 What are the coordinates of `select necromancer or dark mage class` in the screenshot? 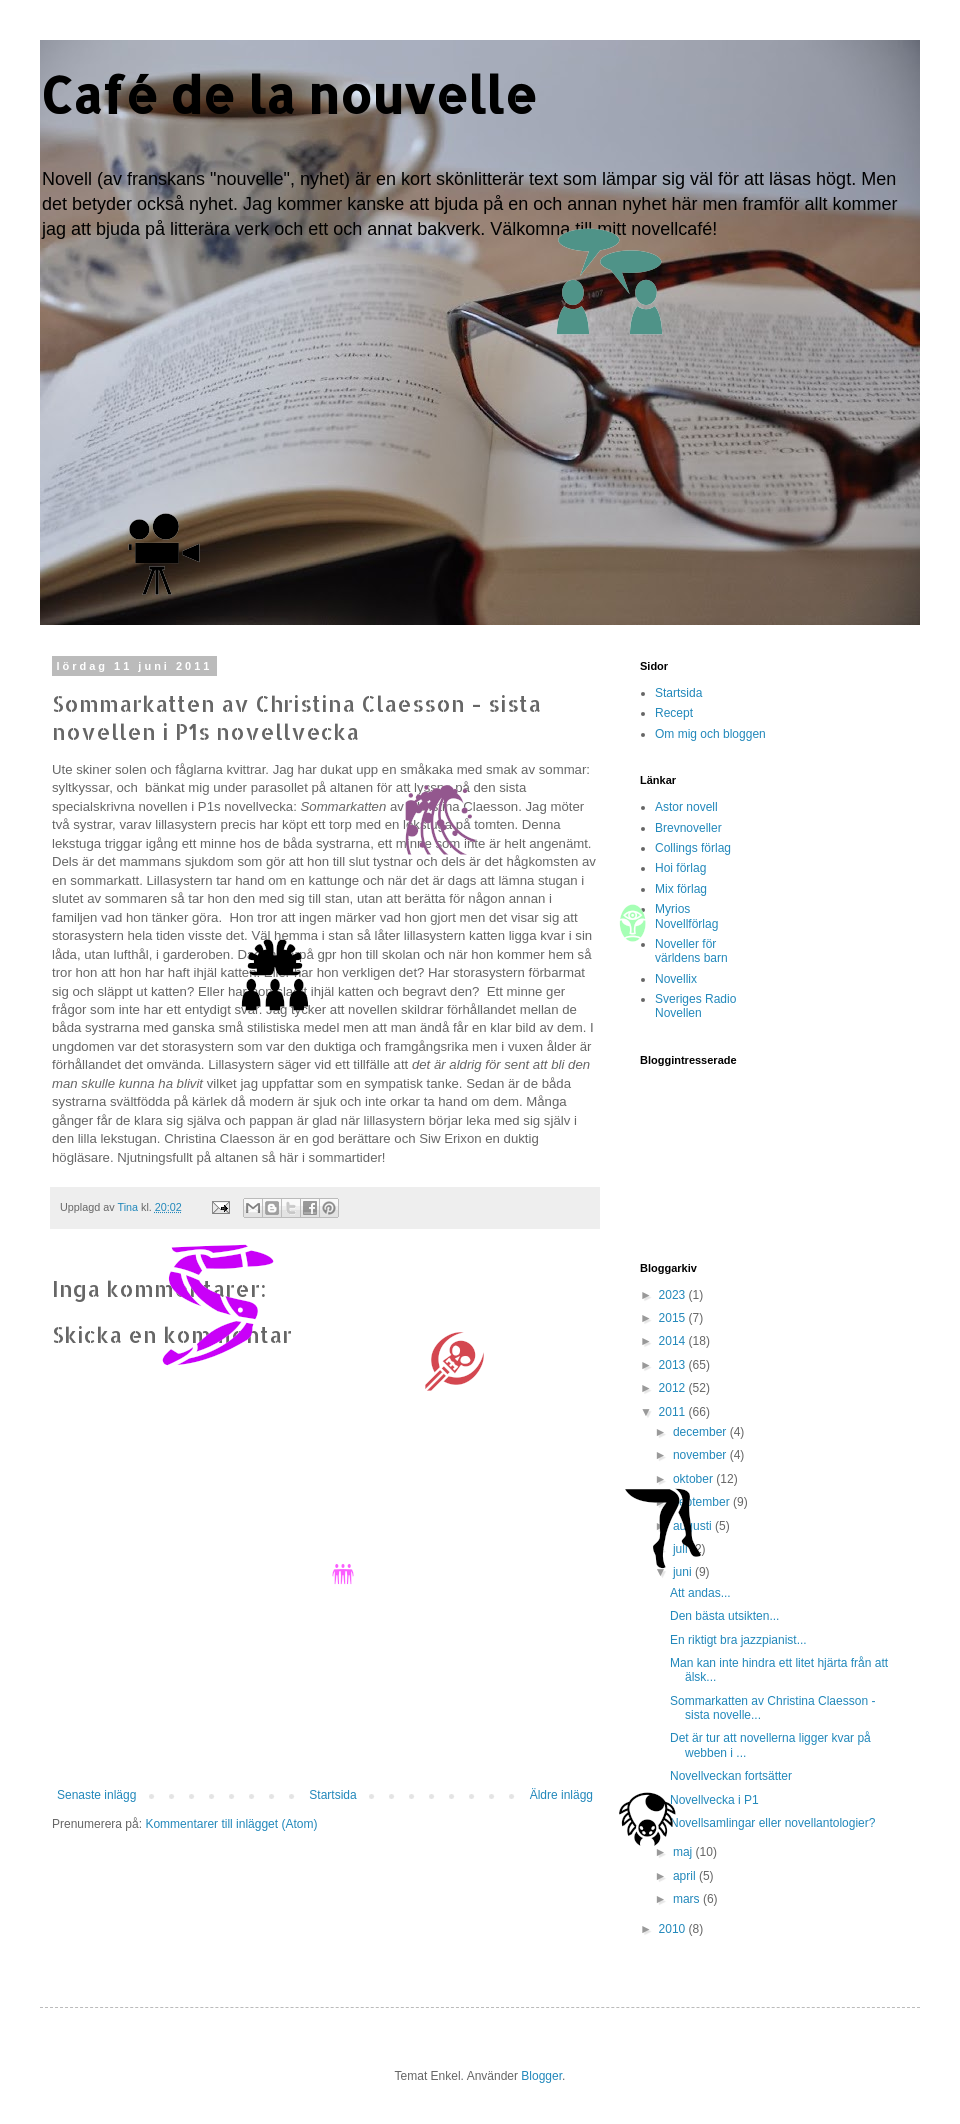 It's located at (455, 1361).